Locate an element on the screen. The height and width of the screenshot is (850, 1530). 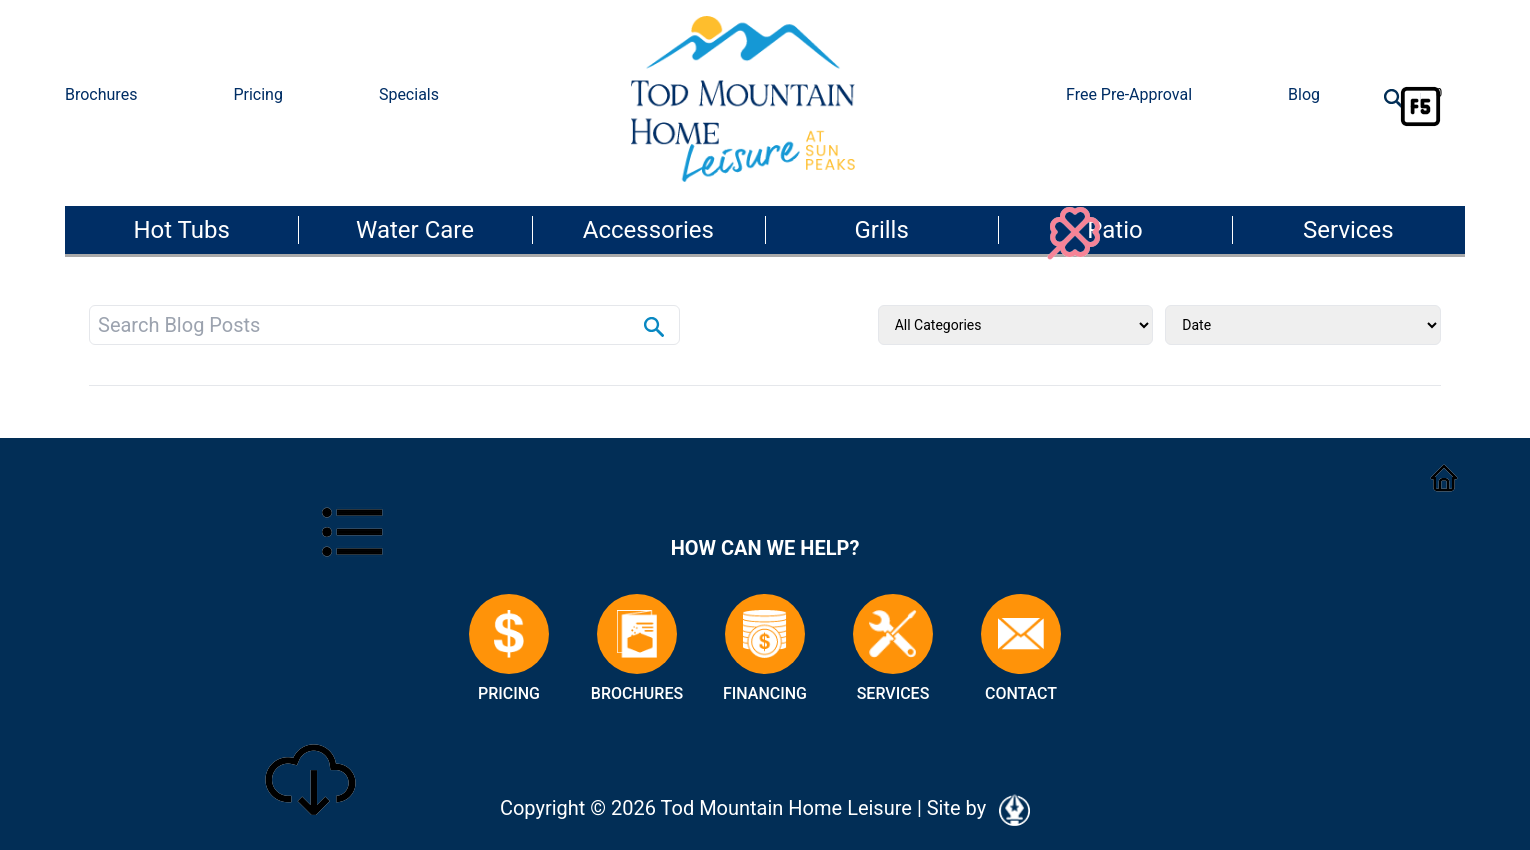
download file from cloud storage is located at coordinates (310, 776).